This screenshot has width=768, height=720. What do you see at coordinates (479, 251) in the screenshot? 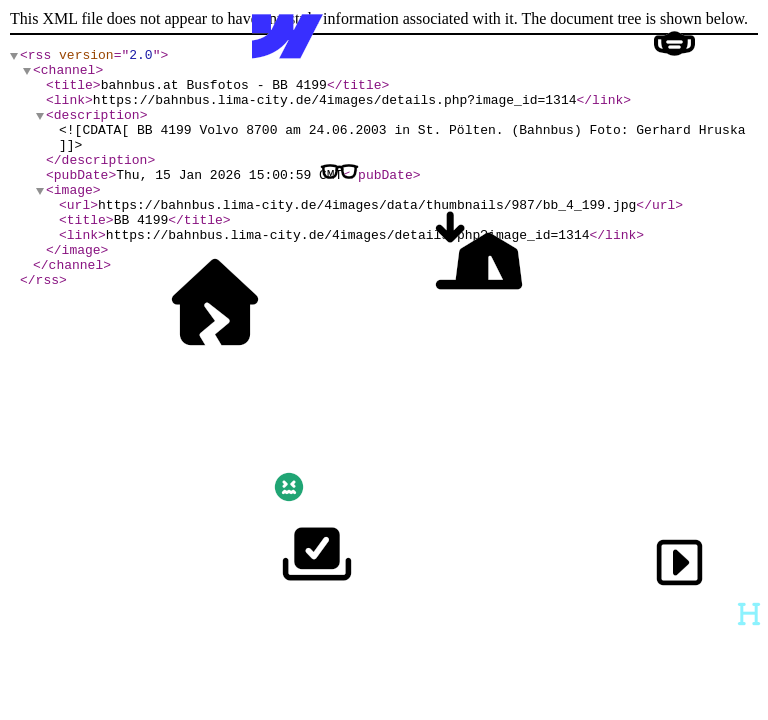
I see `download campsite or camping information` at bounding box center [479, 251].